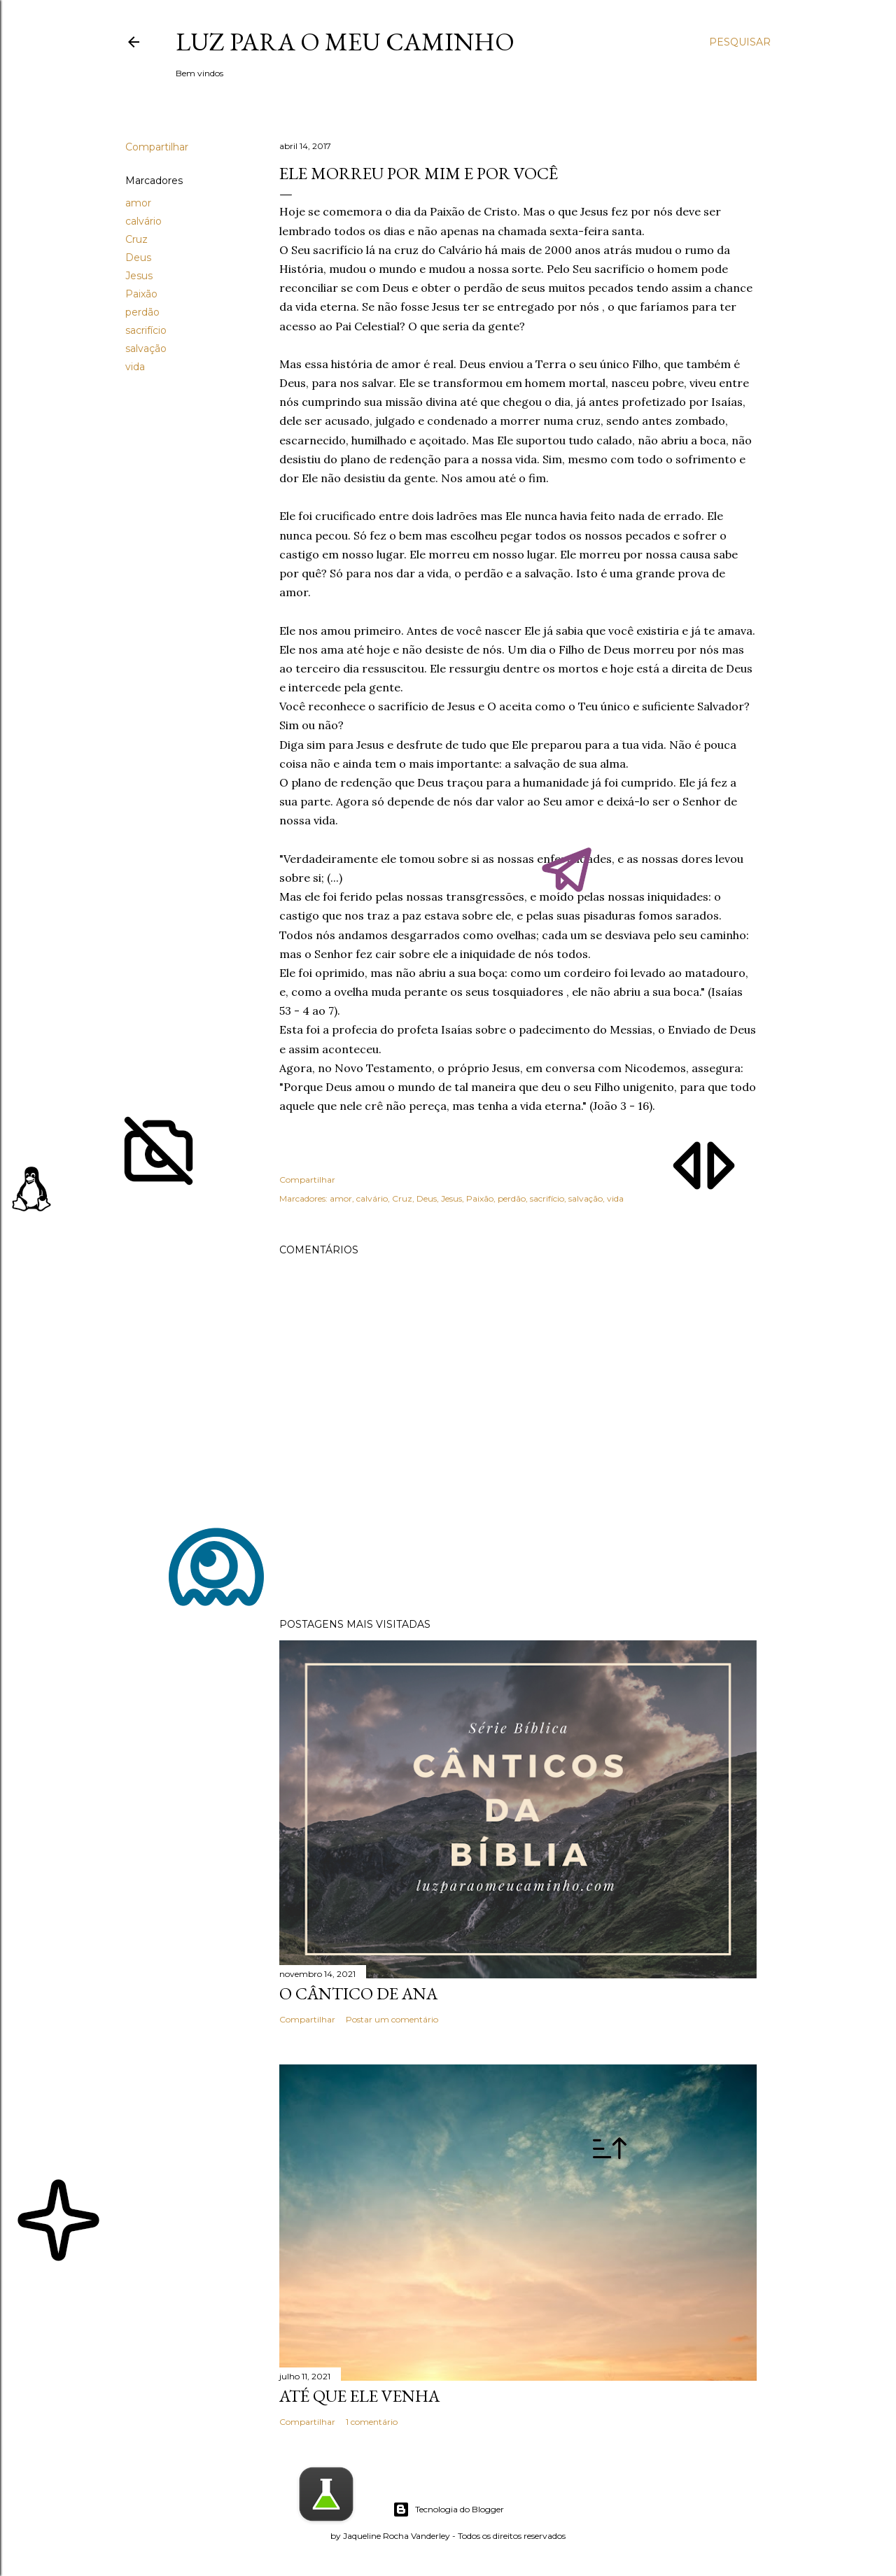  What do you see at coordinates (158, 1150) in the screenshot?
I see `camera is disabled or turned off` at bounding box center [158, 1150].